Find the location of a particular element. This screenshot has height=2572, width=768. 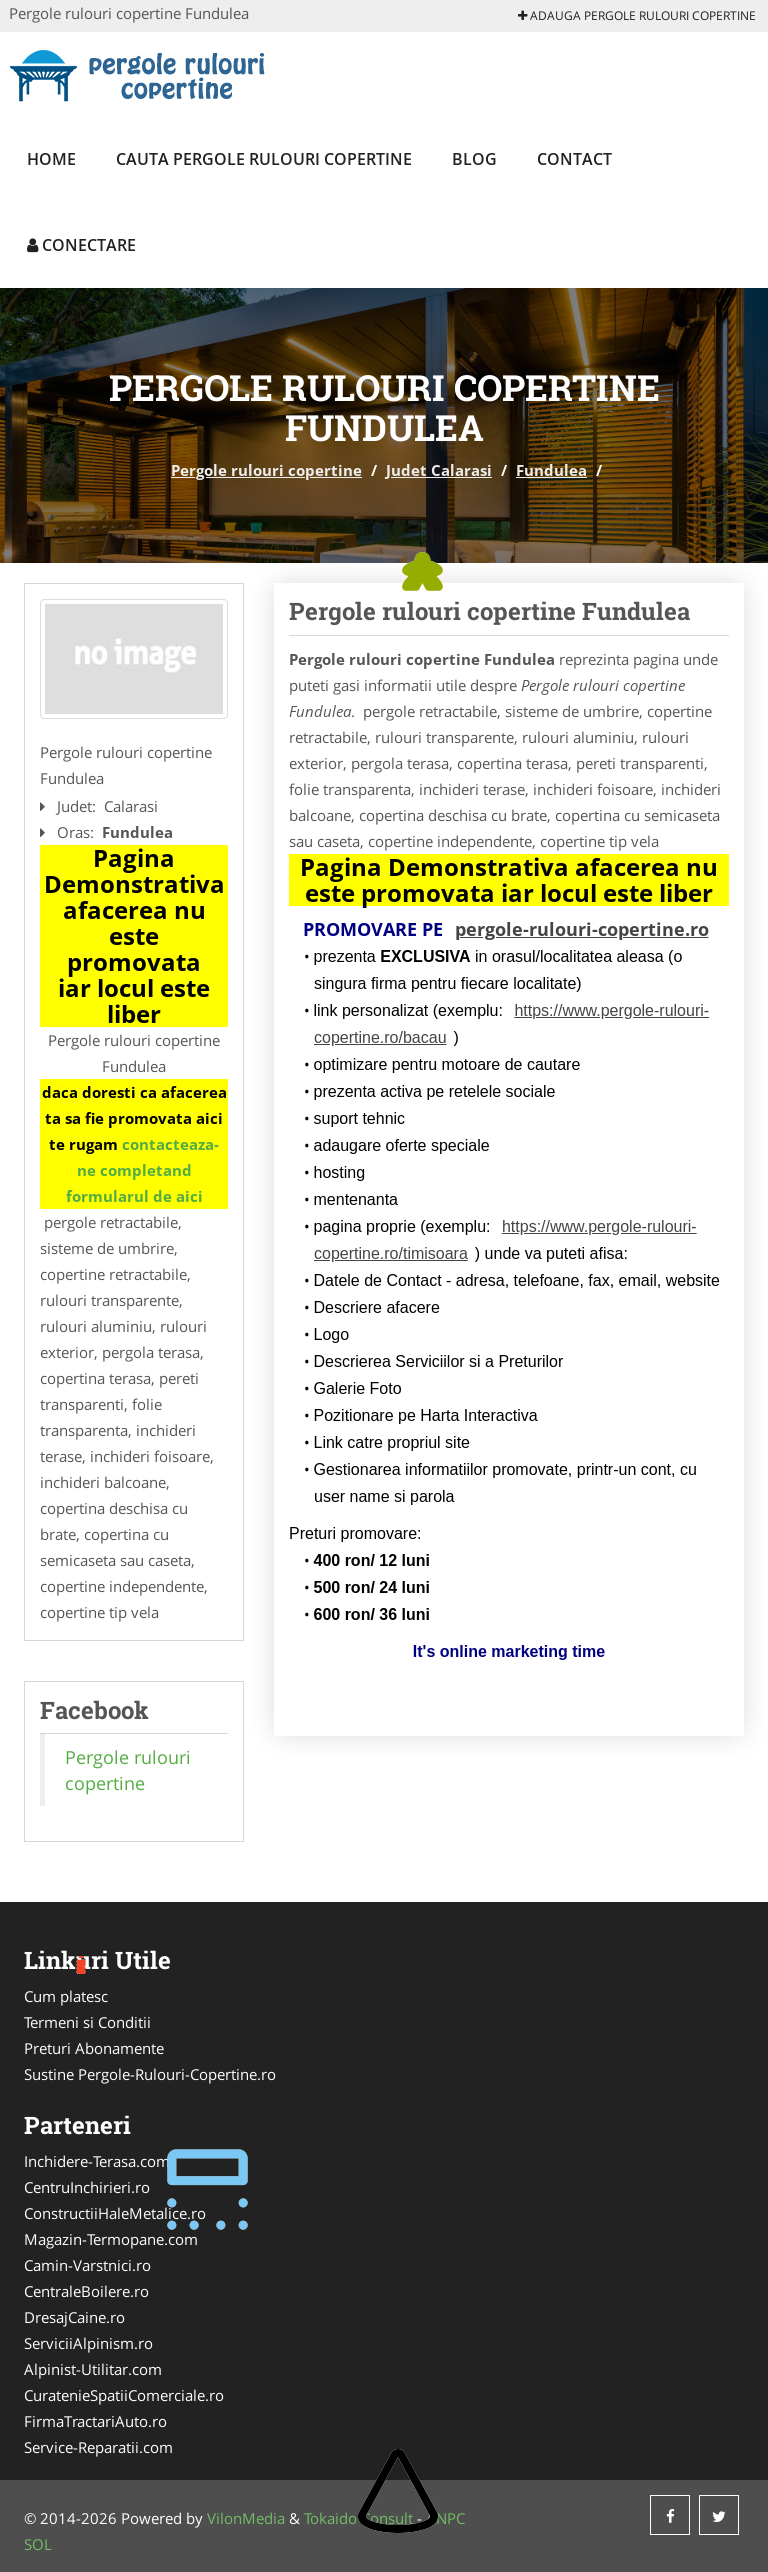

access board game or tabletop gaming features is located at coordinates (422, 572).